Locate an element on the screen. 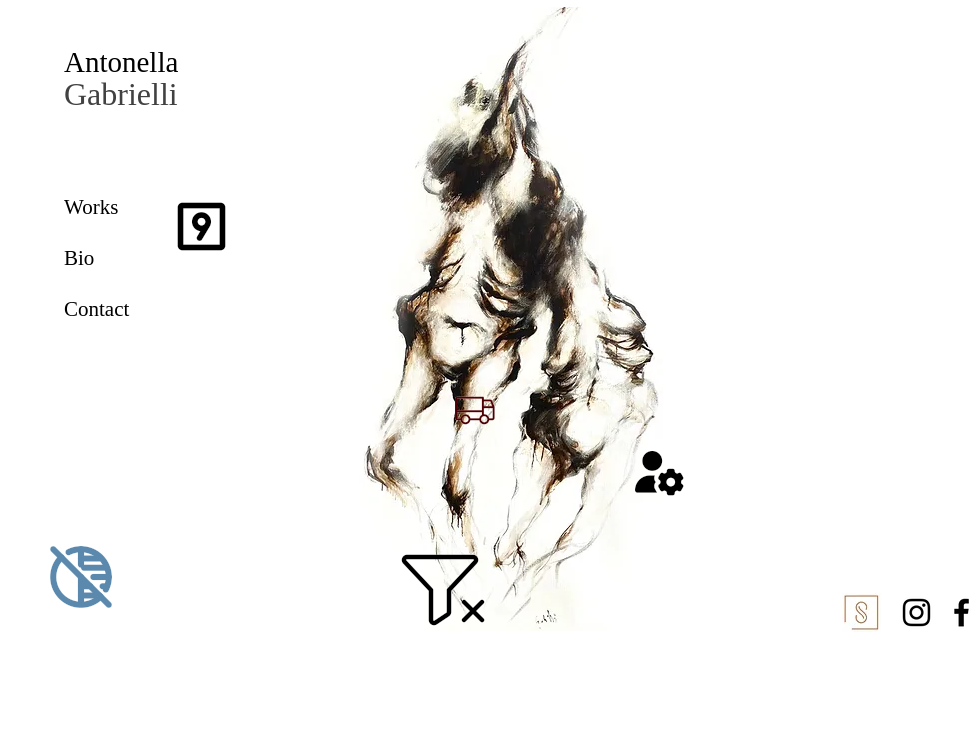 The image size is (980, 739). disable blur effect is located at coordinates (81, 577).